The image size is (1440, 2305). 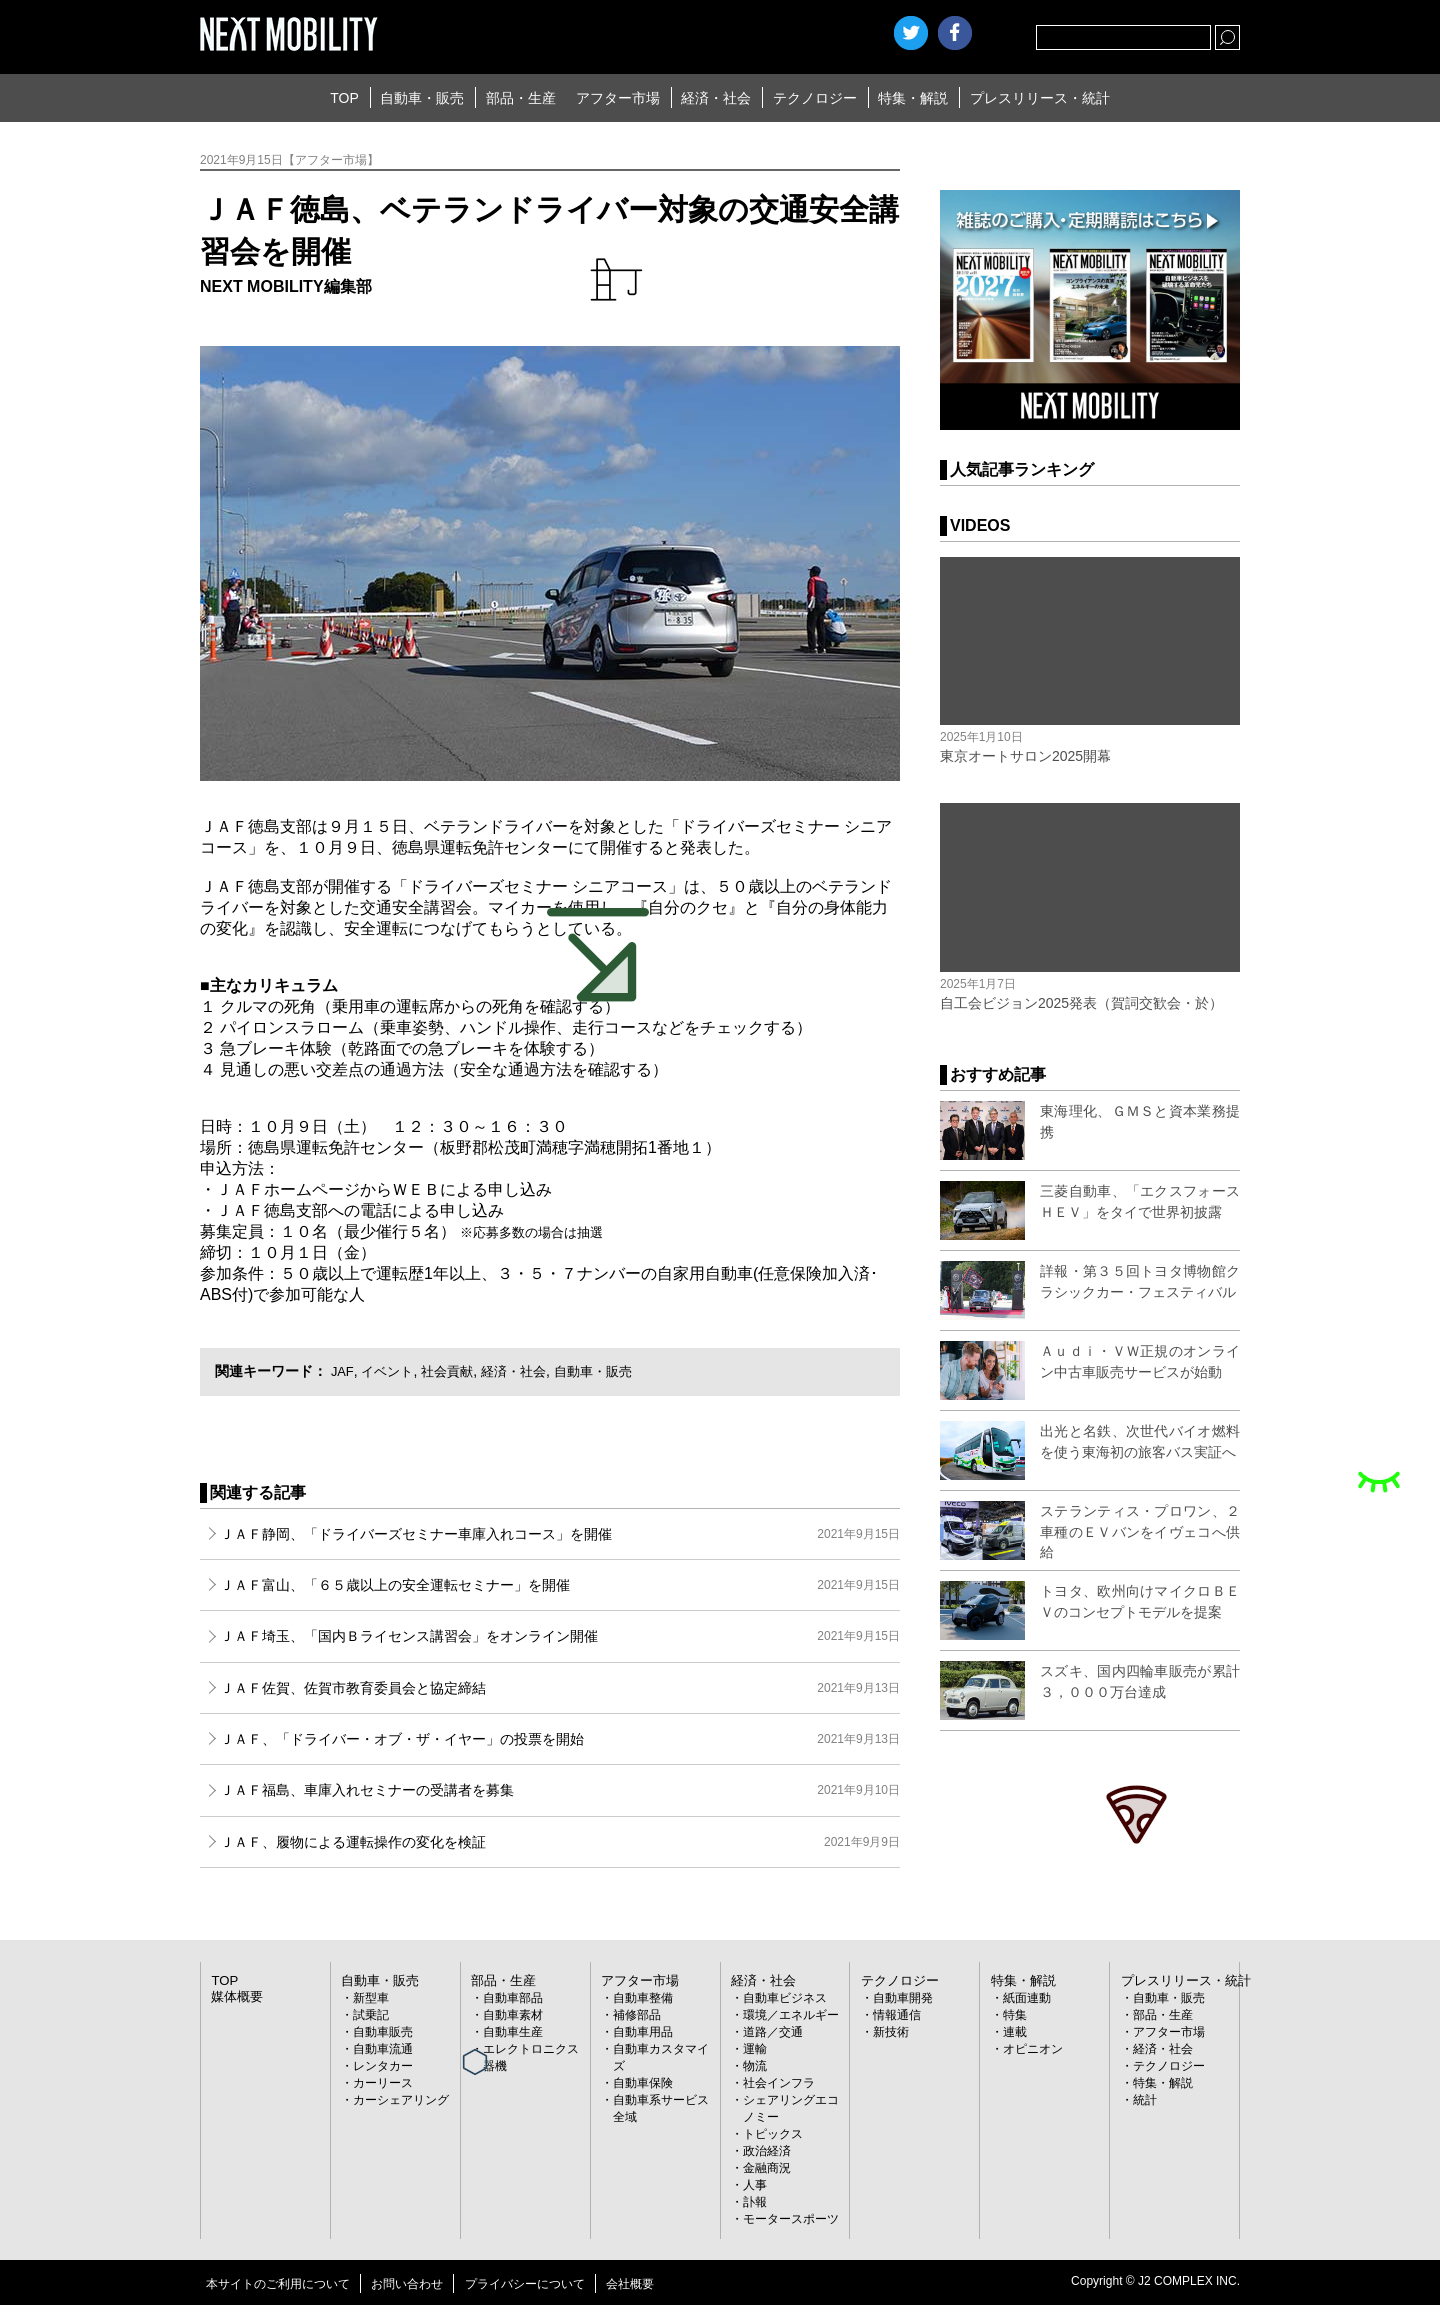 What do you see at coordinates (615, 279) in the screenshot?
I see `indicates construction or building in progress` at bounding box center [615, 279].